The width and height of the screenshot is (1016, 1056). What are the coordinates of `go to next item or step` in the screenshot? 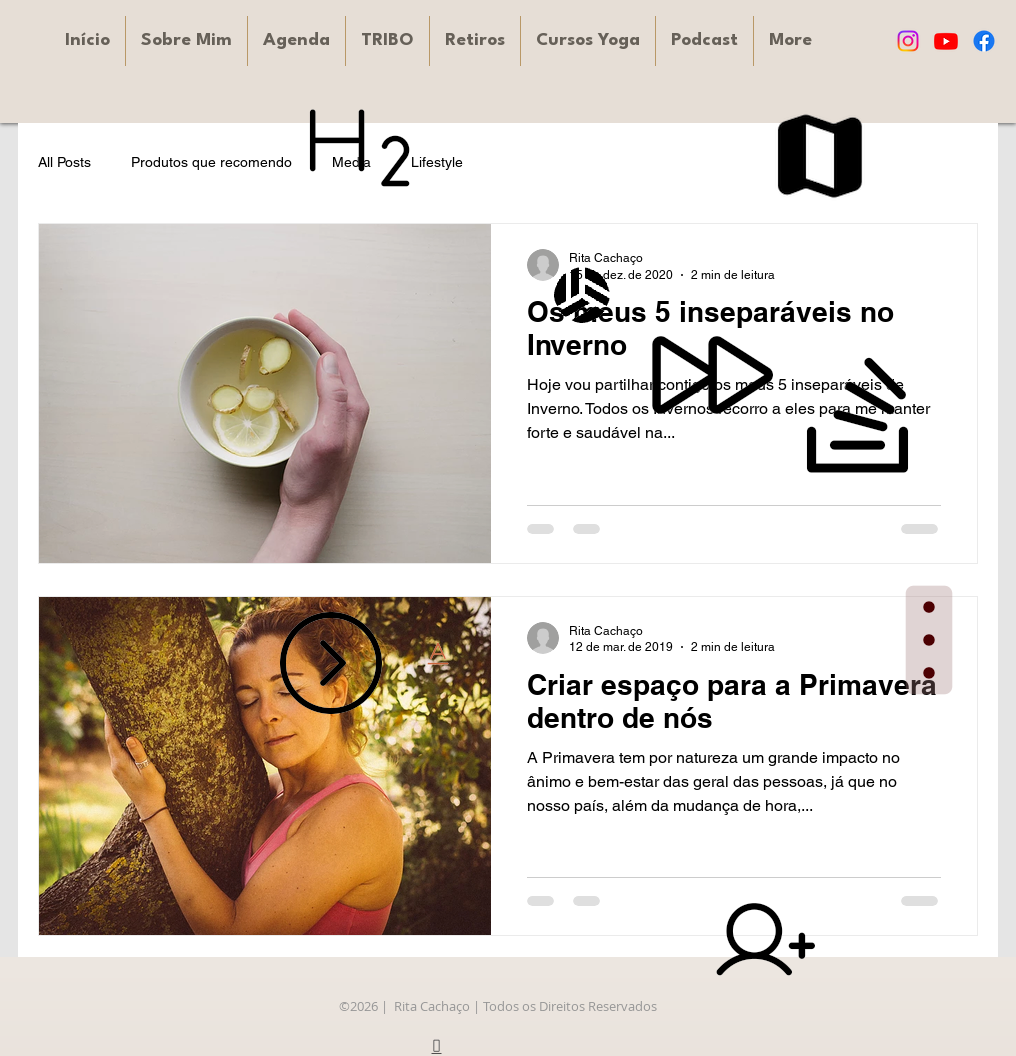 It's located at (331, 663).